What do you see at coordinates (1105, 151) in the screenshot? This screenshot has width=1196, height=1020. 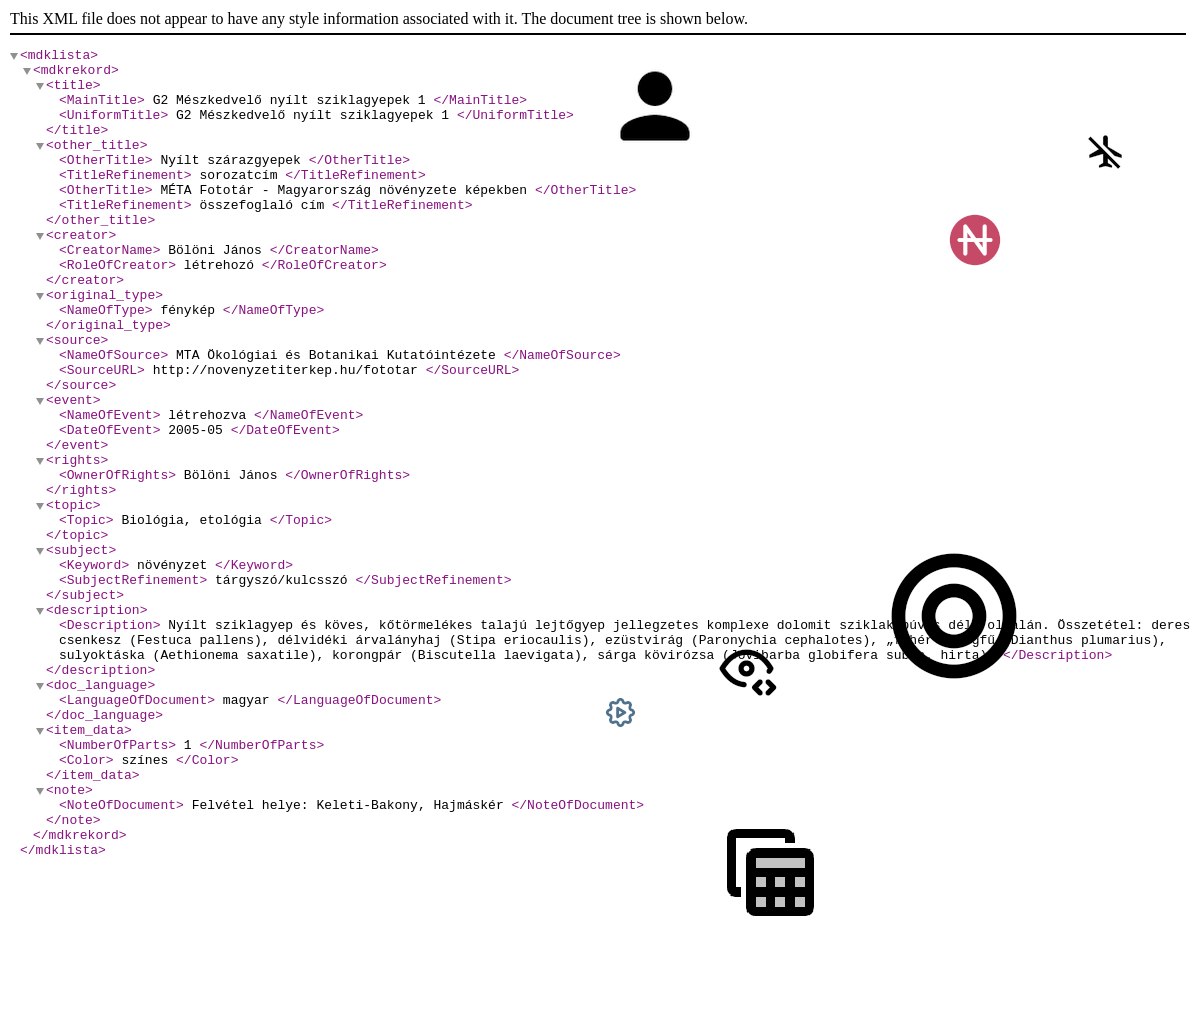 I see `airplane mode is currently disabled` at bounding box center [1105, 151].